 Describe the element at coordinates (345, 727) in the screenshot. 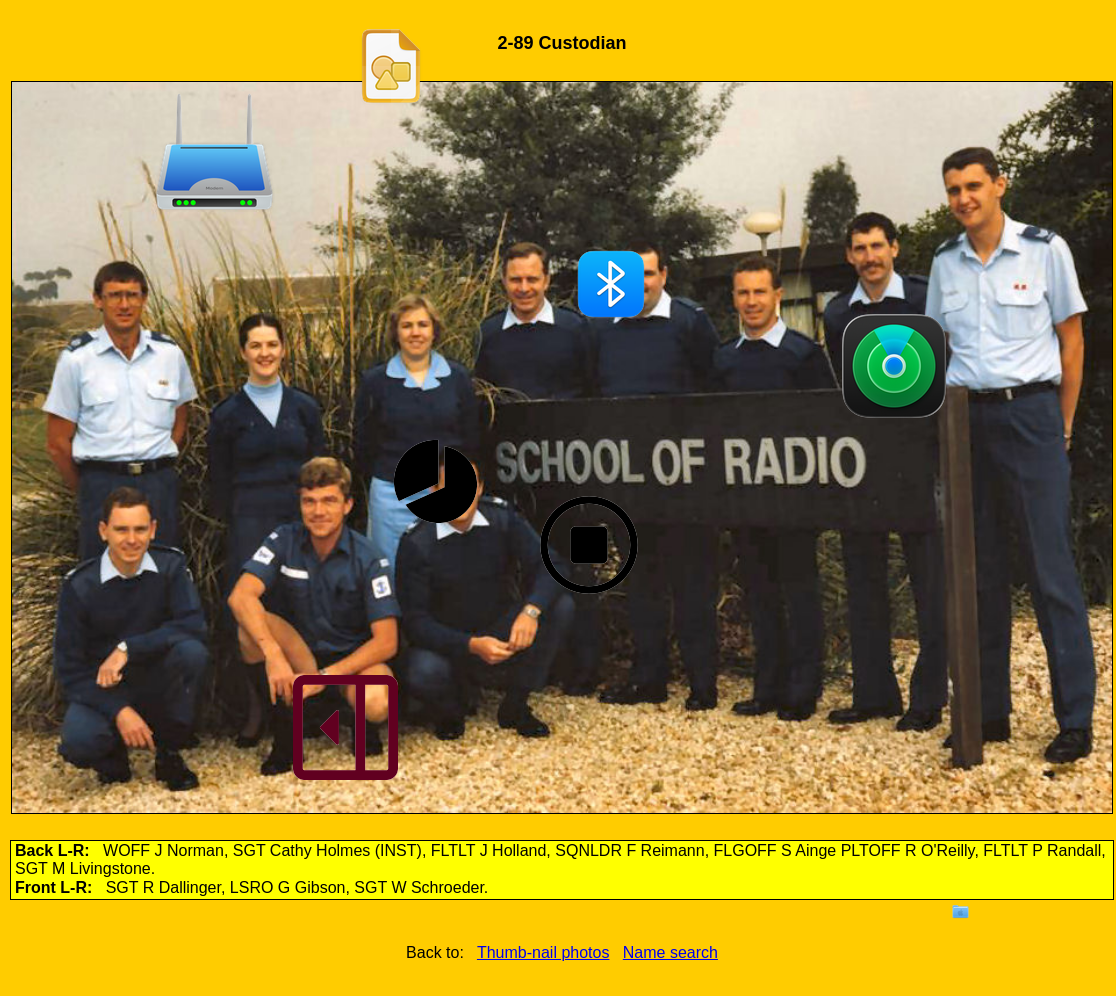

I see `expand the sidebar panel` at that location.